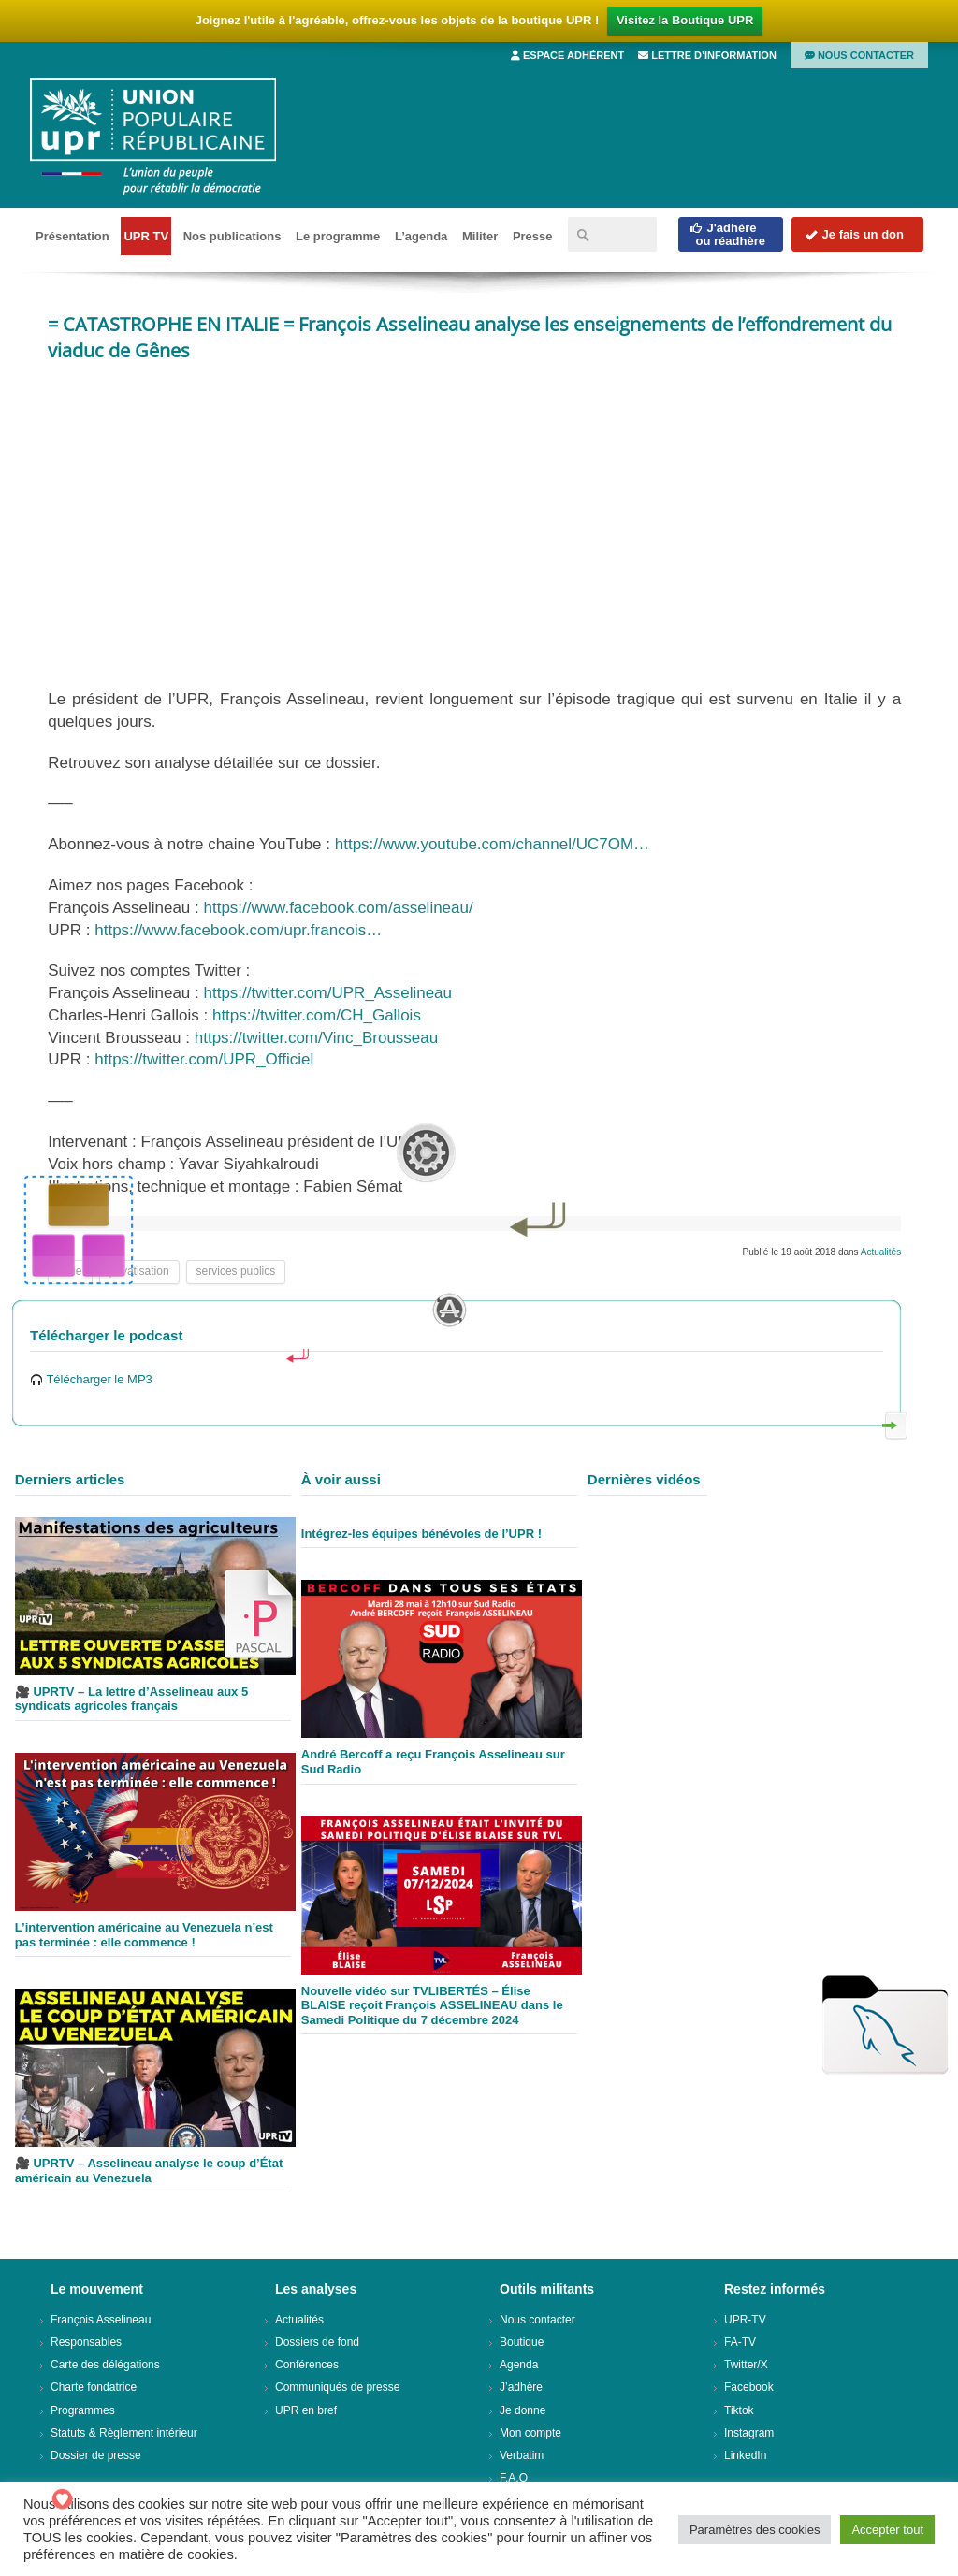 This screenshot has height=2576, width=958. Describe the element at coordinates (884, 2028) in the screenshot. I see `open mysql database files folder` at that location.